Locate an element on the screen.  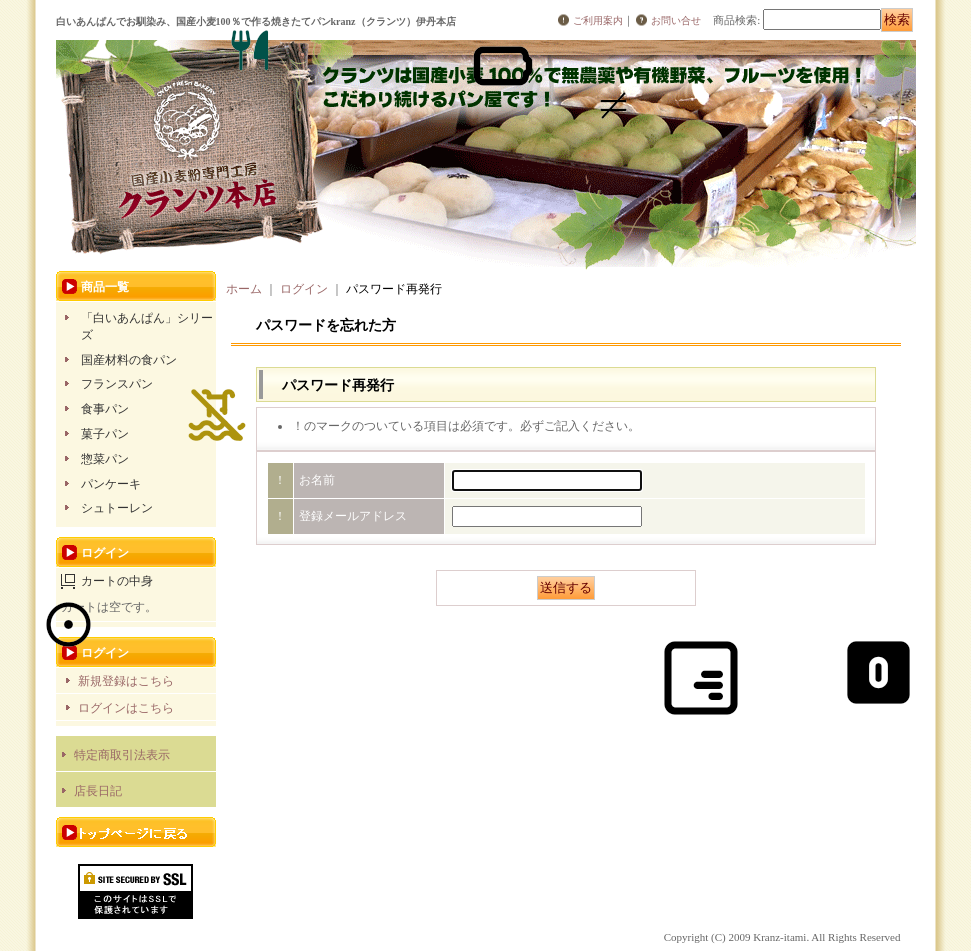
indicates values are not equal or a mismatch is located at coordinates (613, 105).